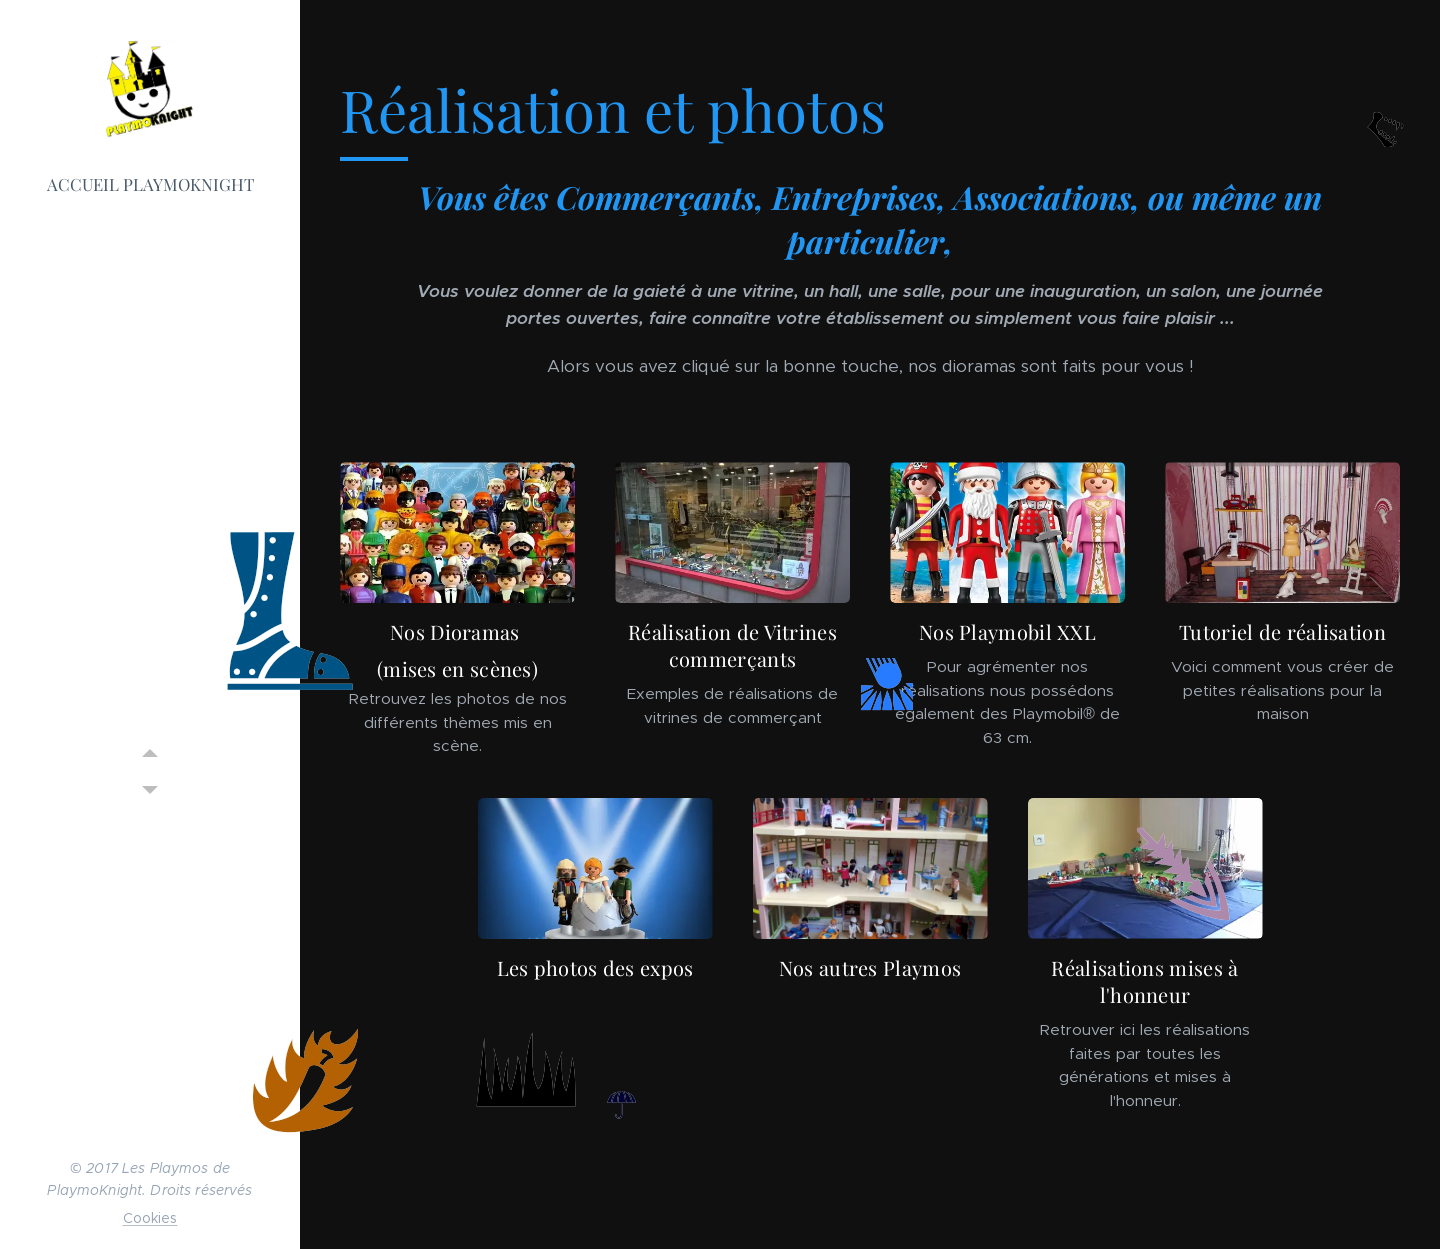  Describe the element at coordinates (621, 1104) in the screenshot. I see `view weather forecast or rain conditions` at that location.